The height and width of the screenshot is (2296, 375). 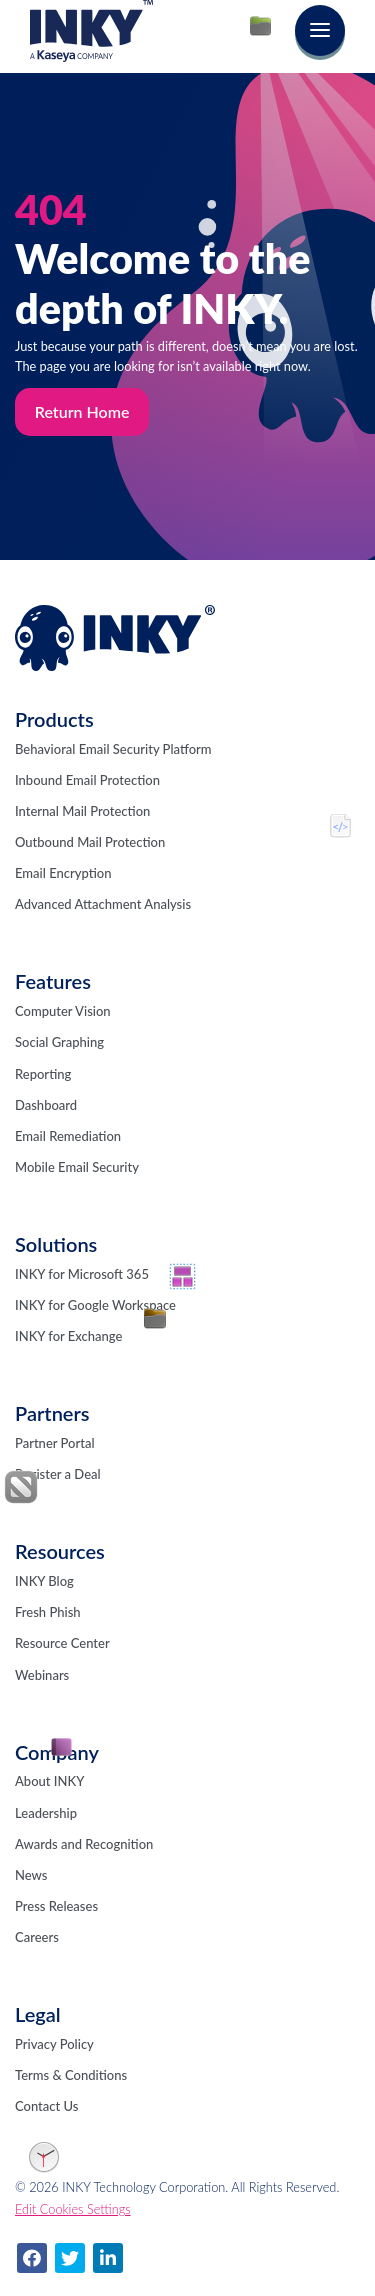 What do you see at coordinates (21, 1487) in the screenshot?
I see `open the apple news app` at bounding box center [21, 1487].